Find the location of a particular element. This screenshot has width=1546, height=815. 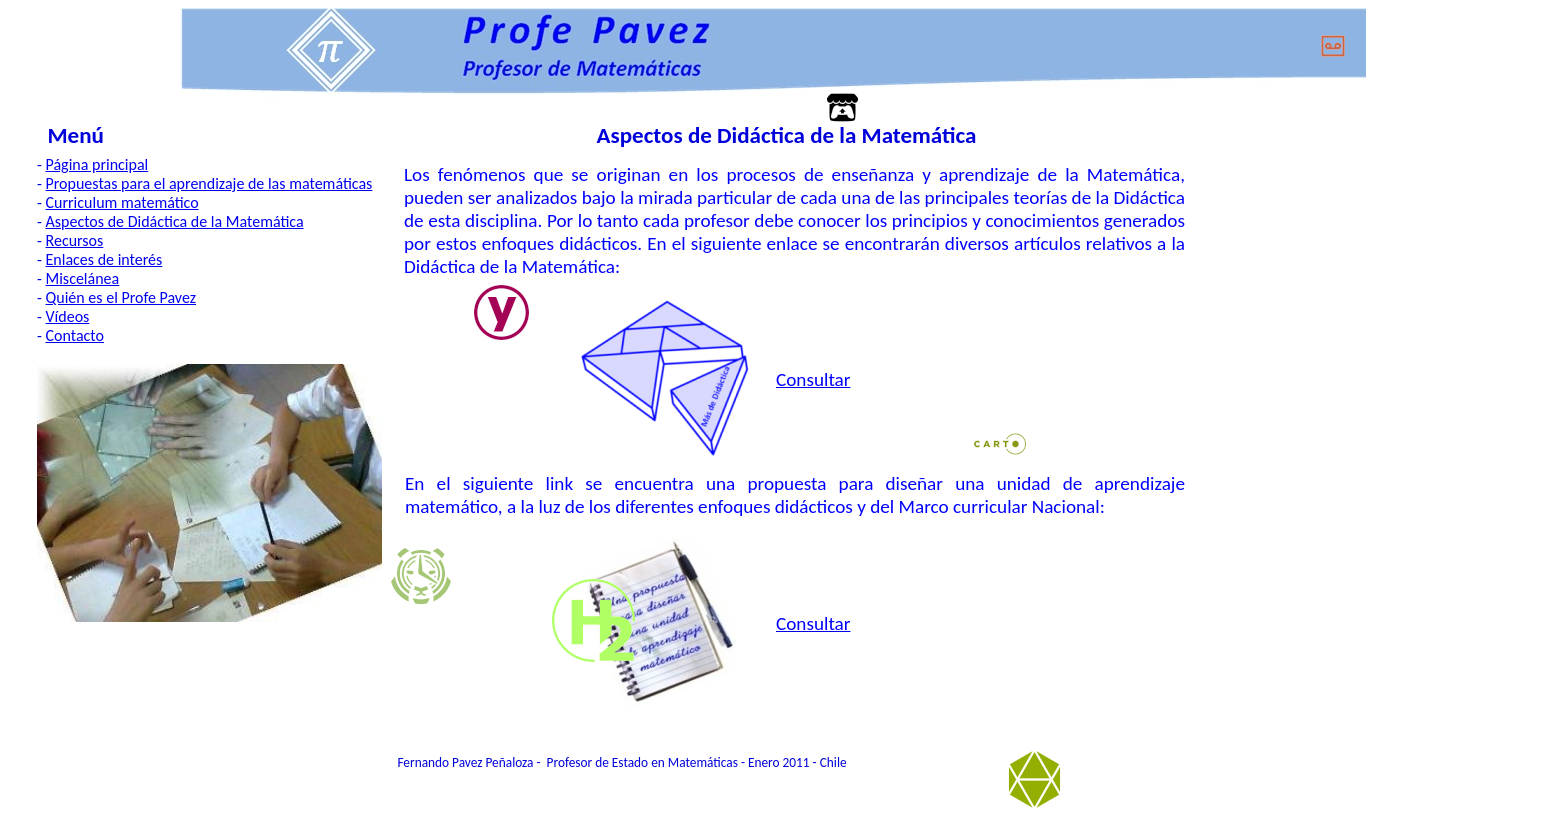

h2 database logo is located at coordinates (593, 620).